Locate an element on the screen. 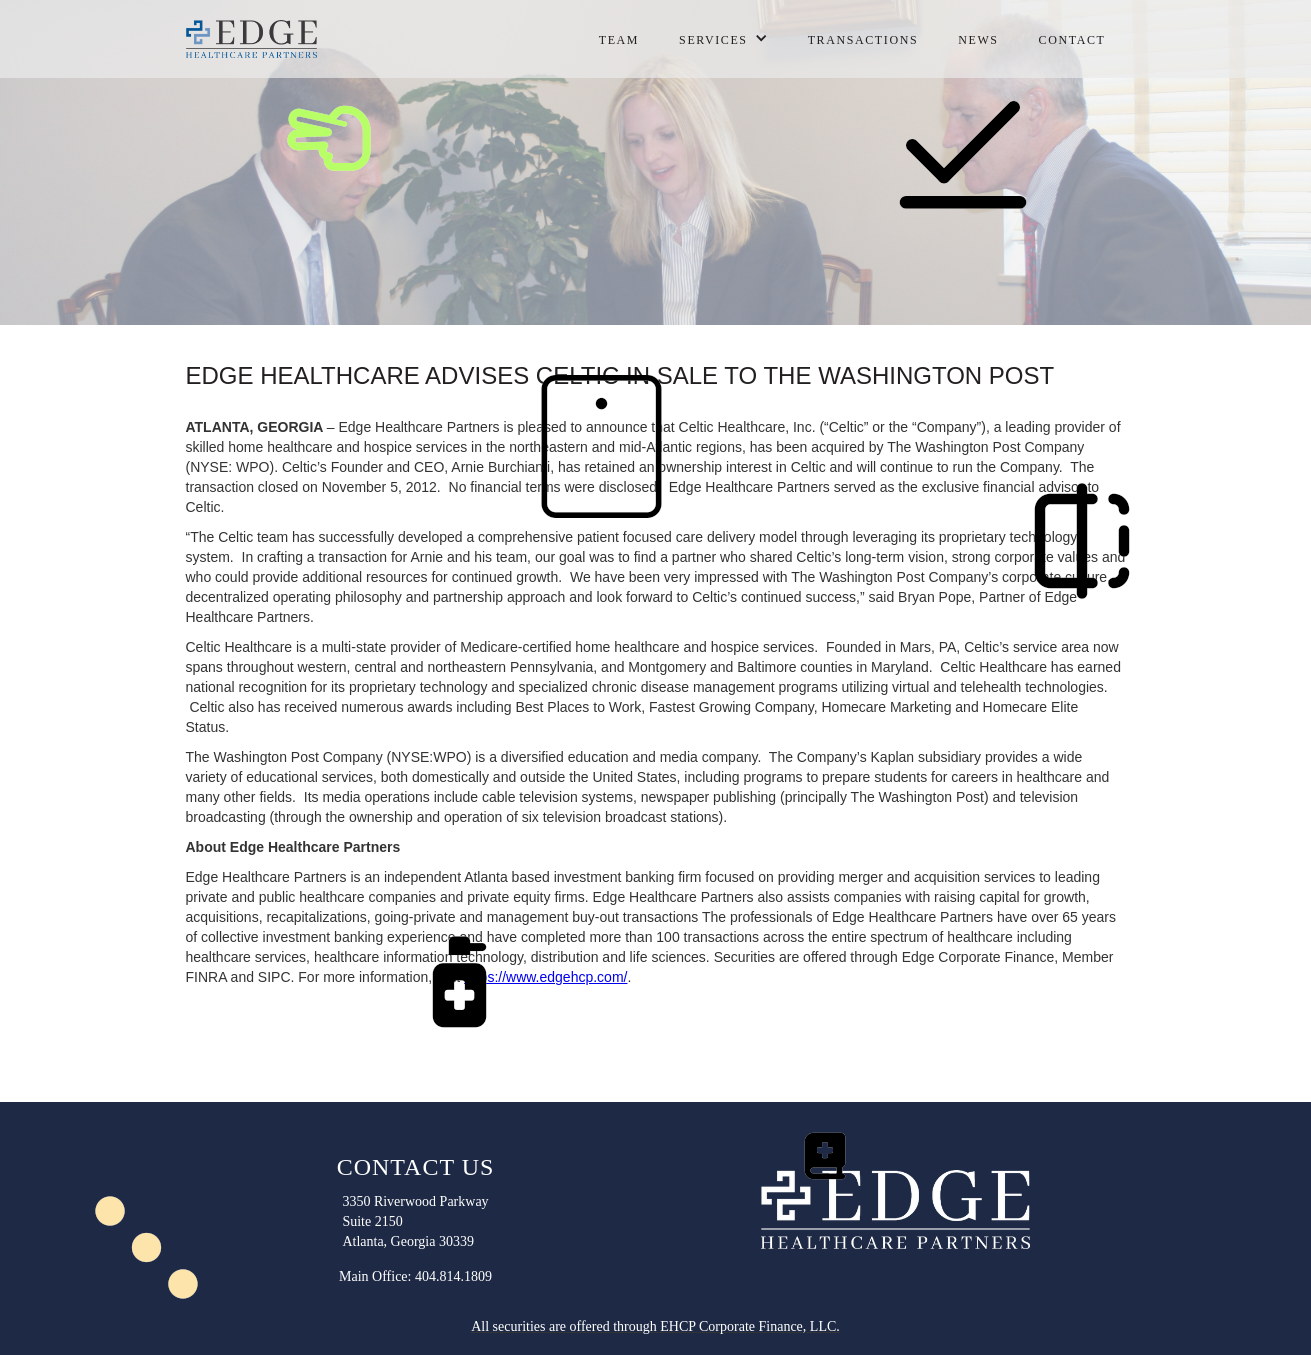 The width and height of the screenshot is (1311, 1355). more options menu is located at coordinates (146, 1247).